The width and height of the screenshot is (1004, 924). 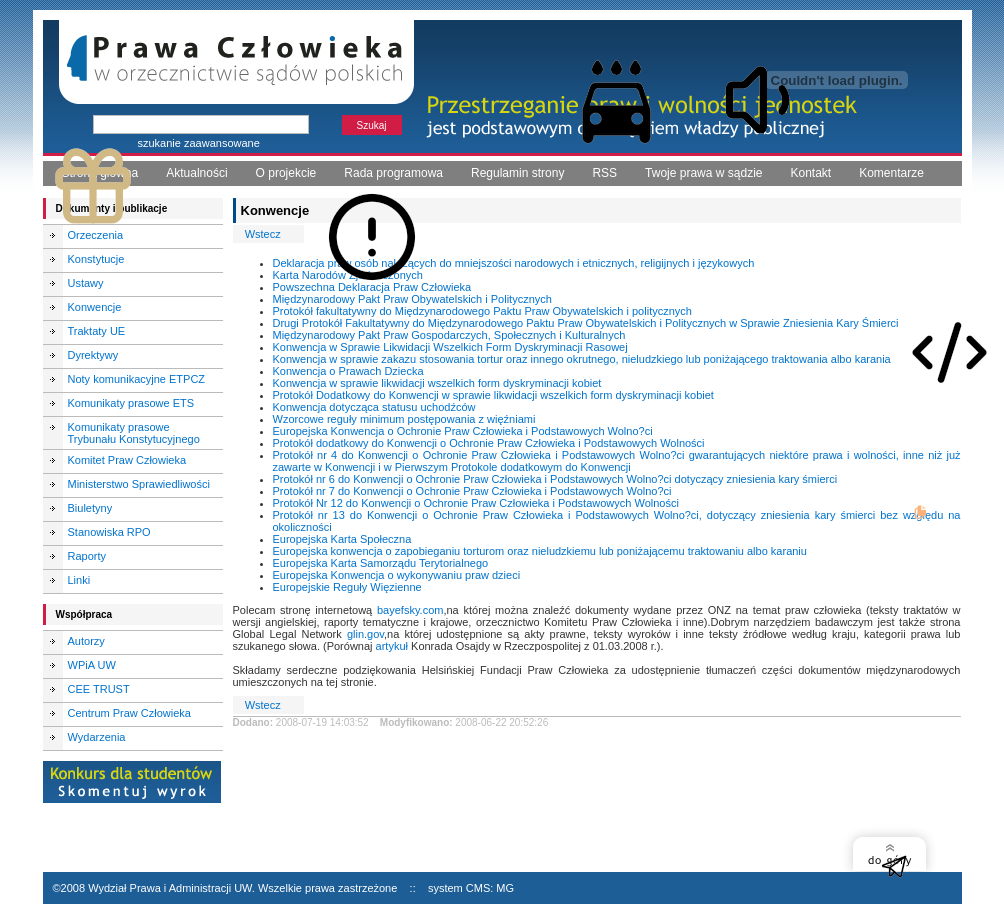 I want to click on view or edit source code, so click(x=949, y=352).